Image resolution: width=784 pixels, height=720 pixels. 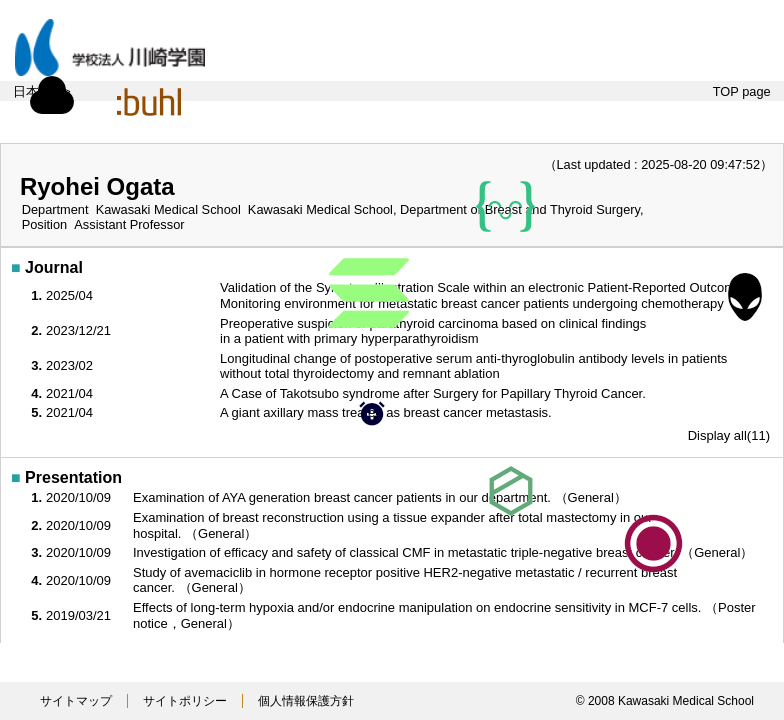 What do you see at coordinates (372, 413) in the screenshot?
I see `add a new alarm` at bounding box center [372, 413].